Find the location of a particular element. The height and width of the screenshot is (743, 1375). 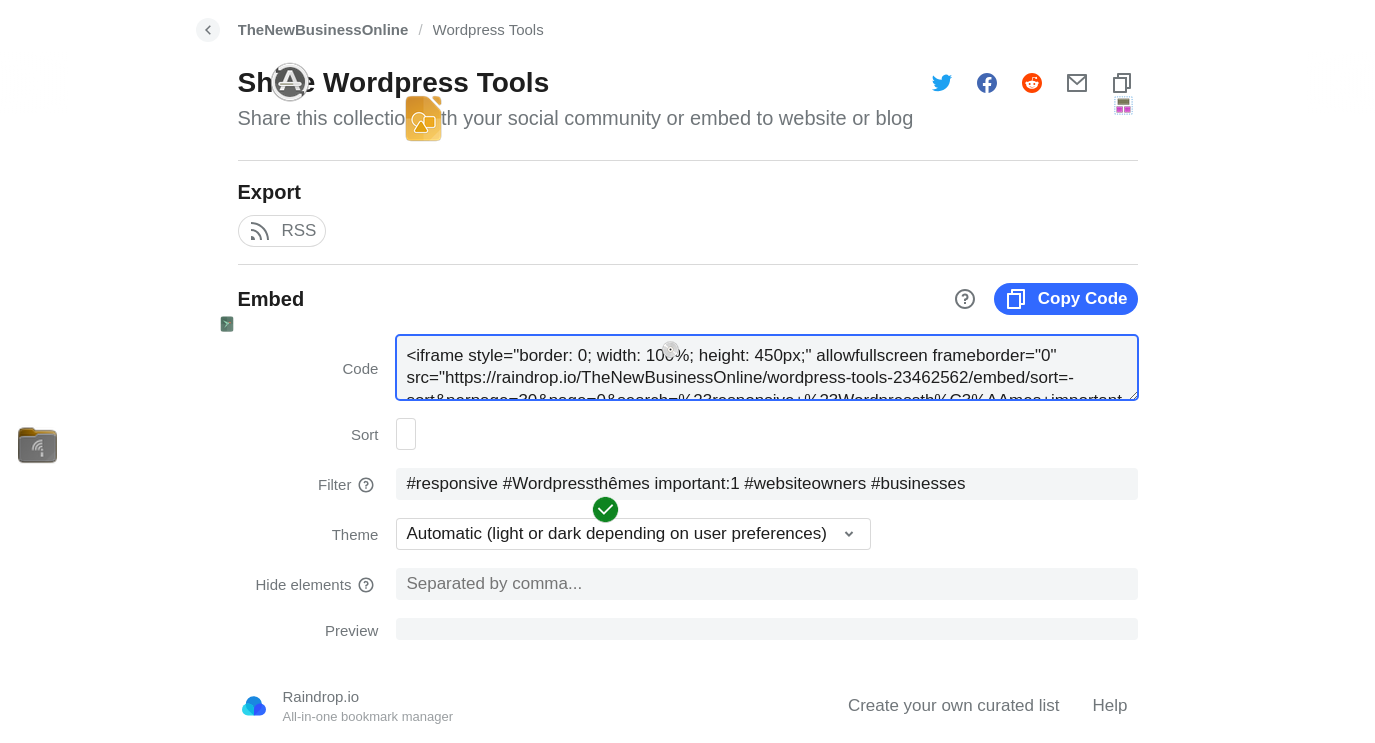

open your insync synced folder is located at coordinates (37, 444).